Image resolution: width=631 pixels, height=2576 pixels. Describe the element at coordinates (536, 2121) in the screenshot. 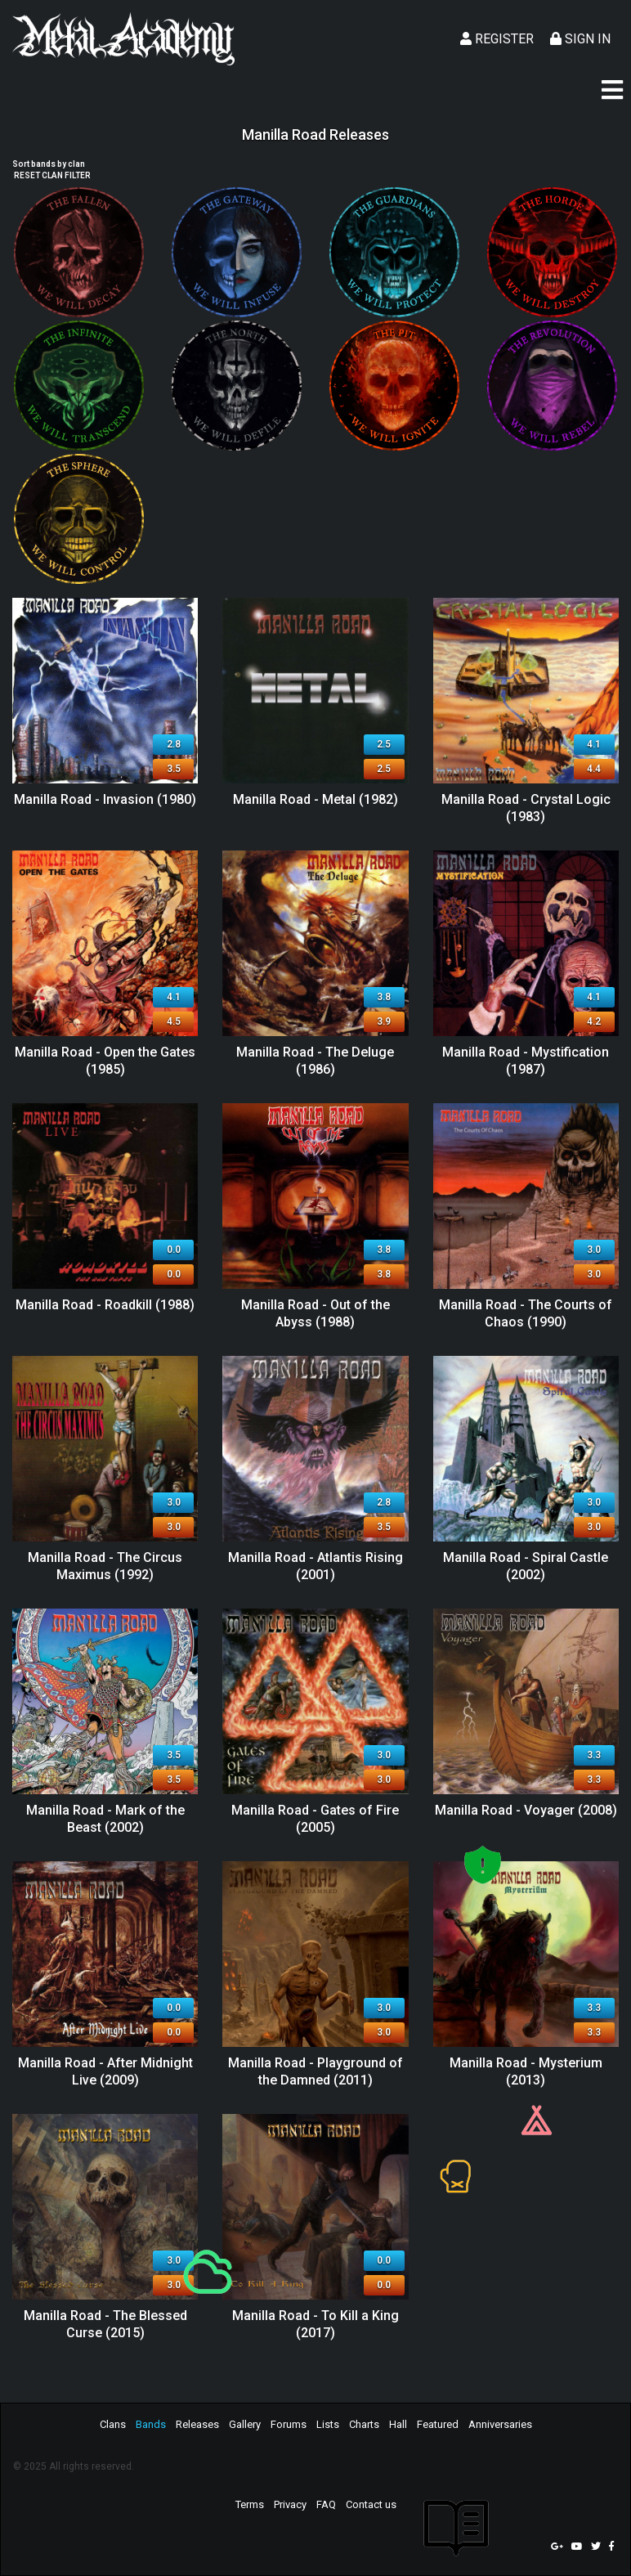

I see `access camping or outdoor activity features` at that location.